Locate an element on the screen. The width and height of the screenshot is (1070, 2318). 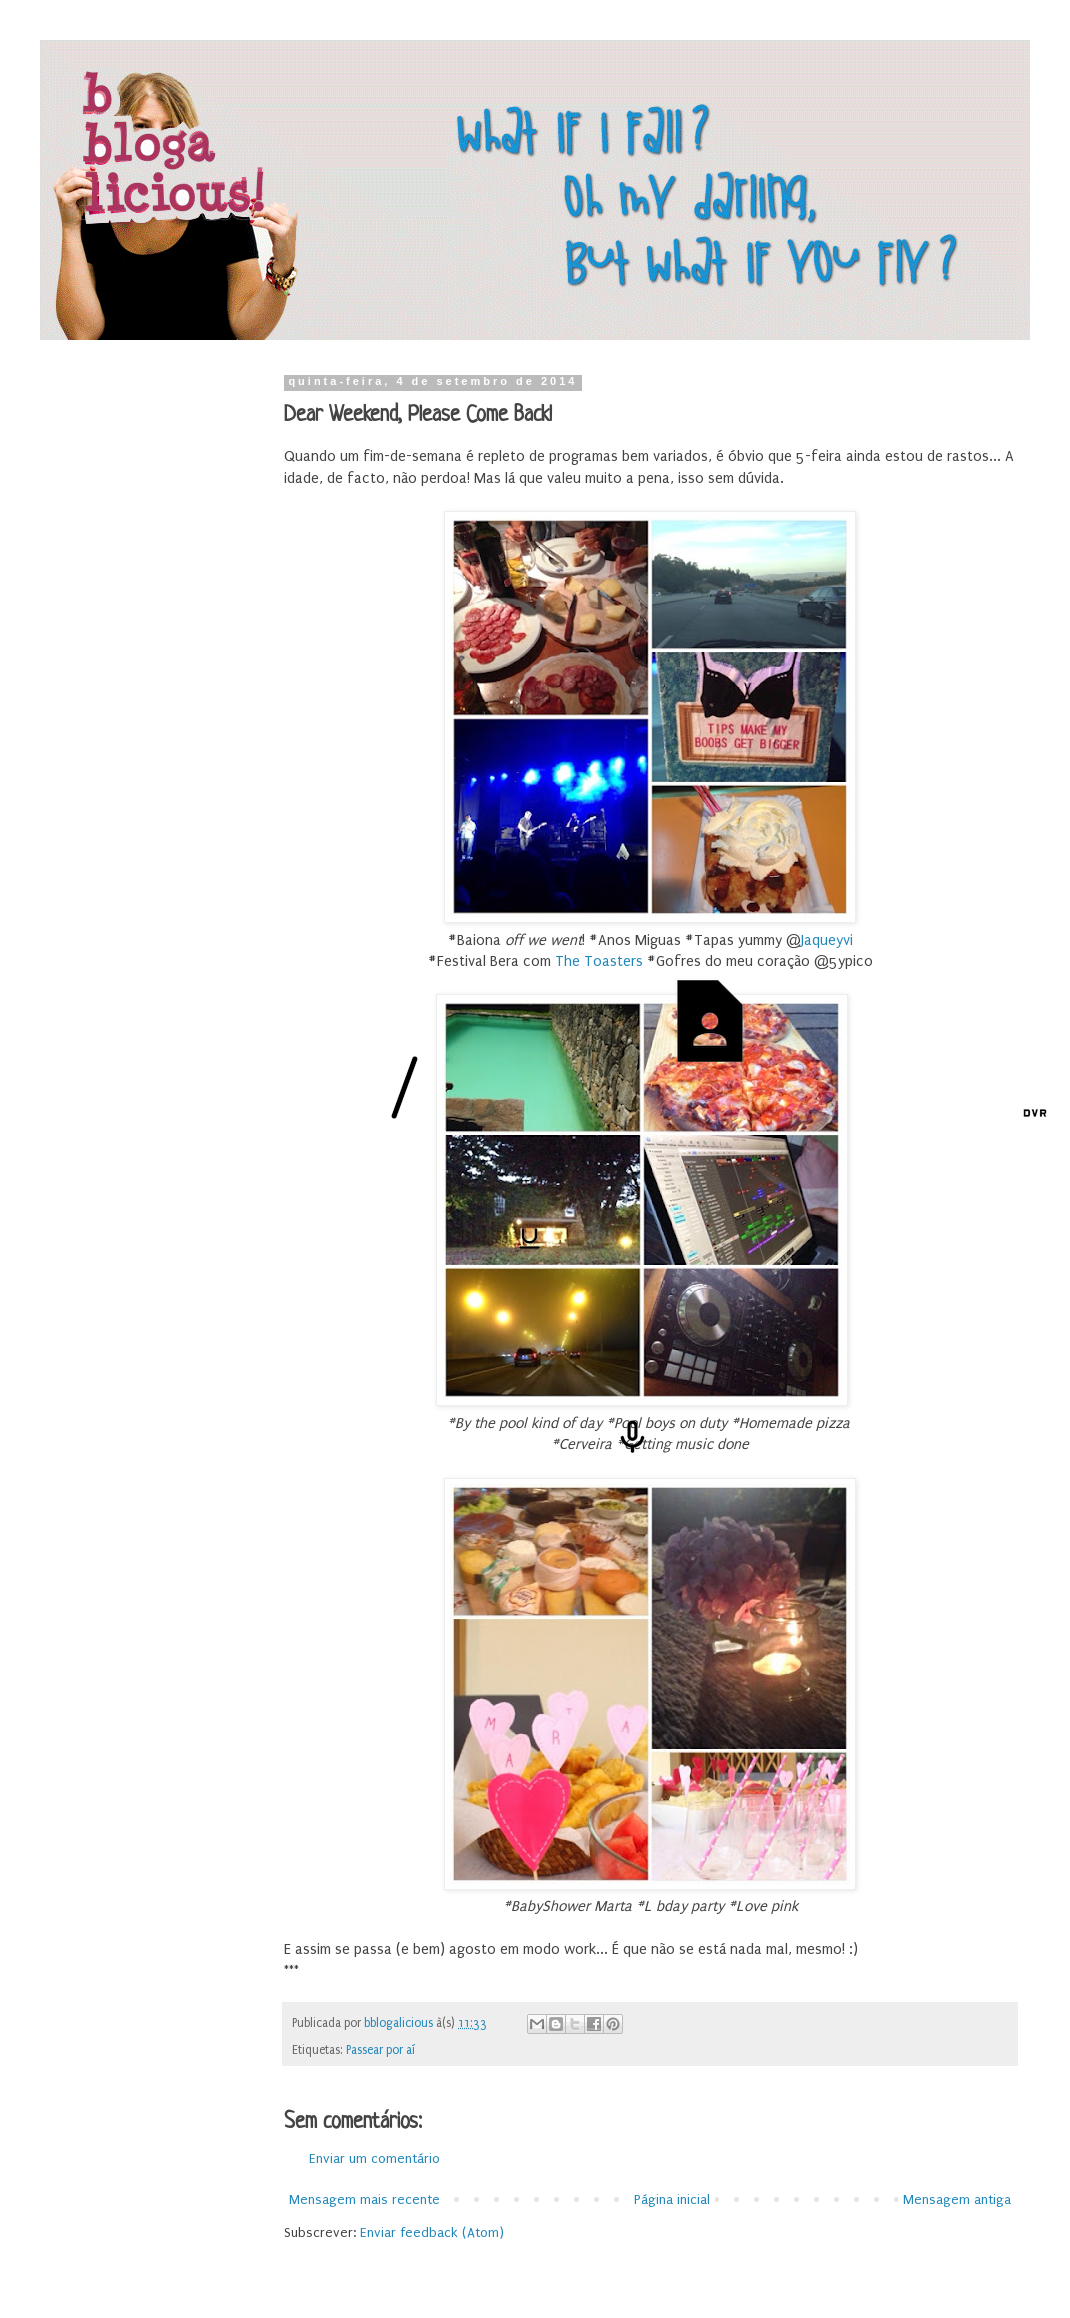
view contact details is located at coordinates (710, 1021).